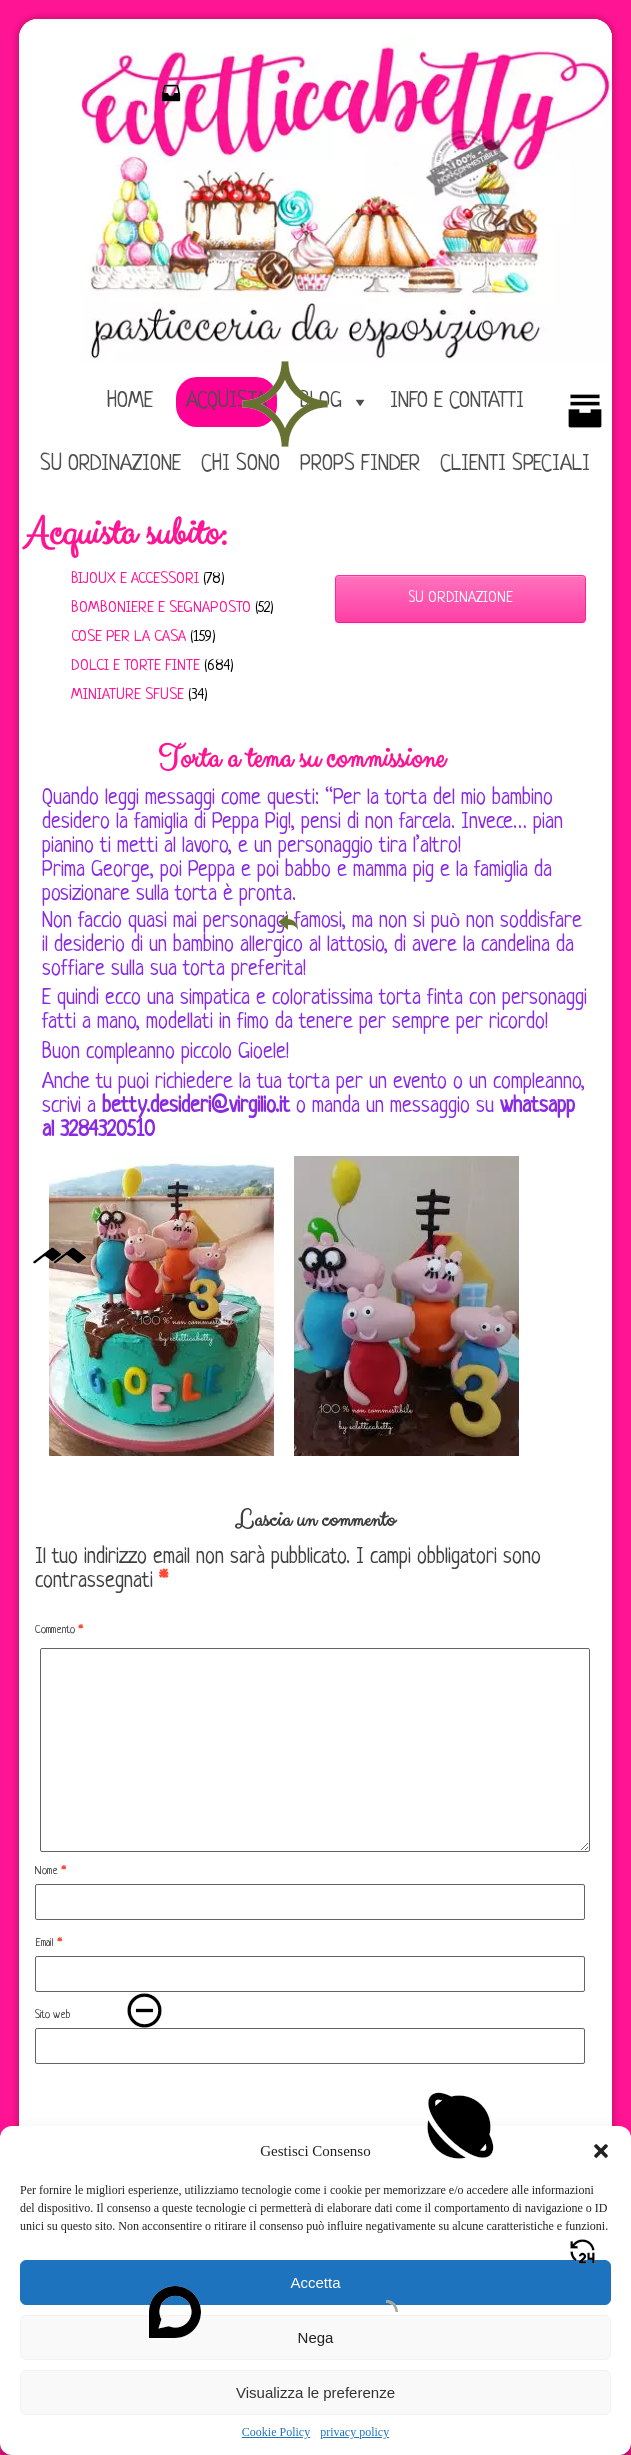 The width and height of the screenshot is (631, 2455). I want to click on remove item from list or selection, so click(144, 2010).